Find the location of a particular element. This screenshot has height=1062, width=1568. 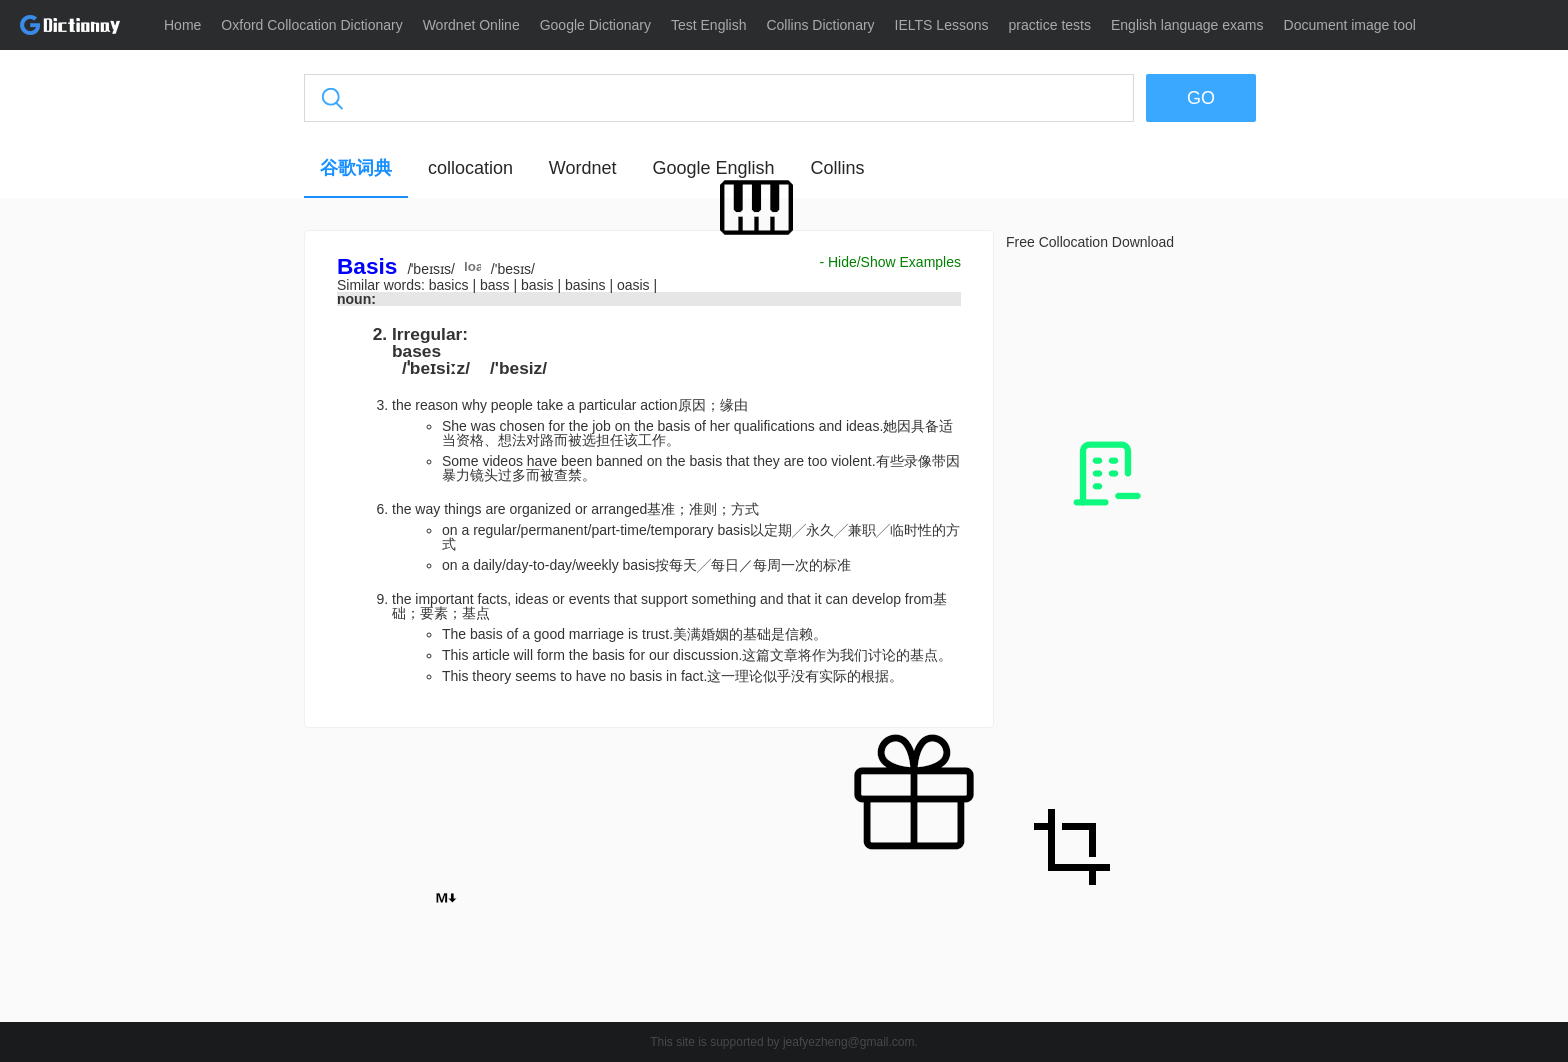

remove a building from your list is located at coordinates (1105, 473).